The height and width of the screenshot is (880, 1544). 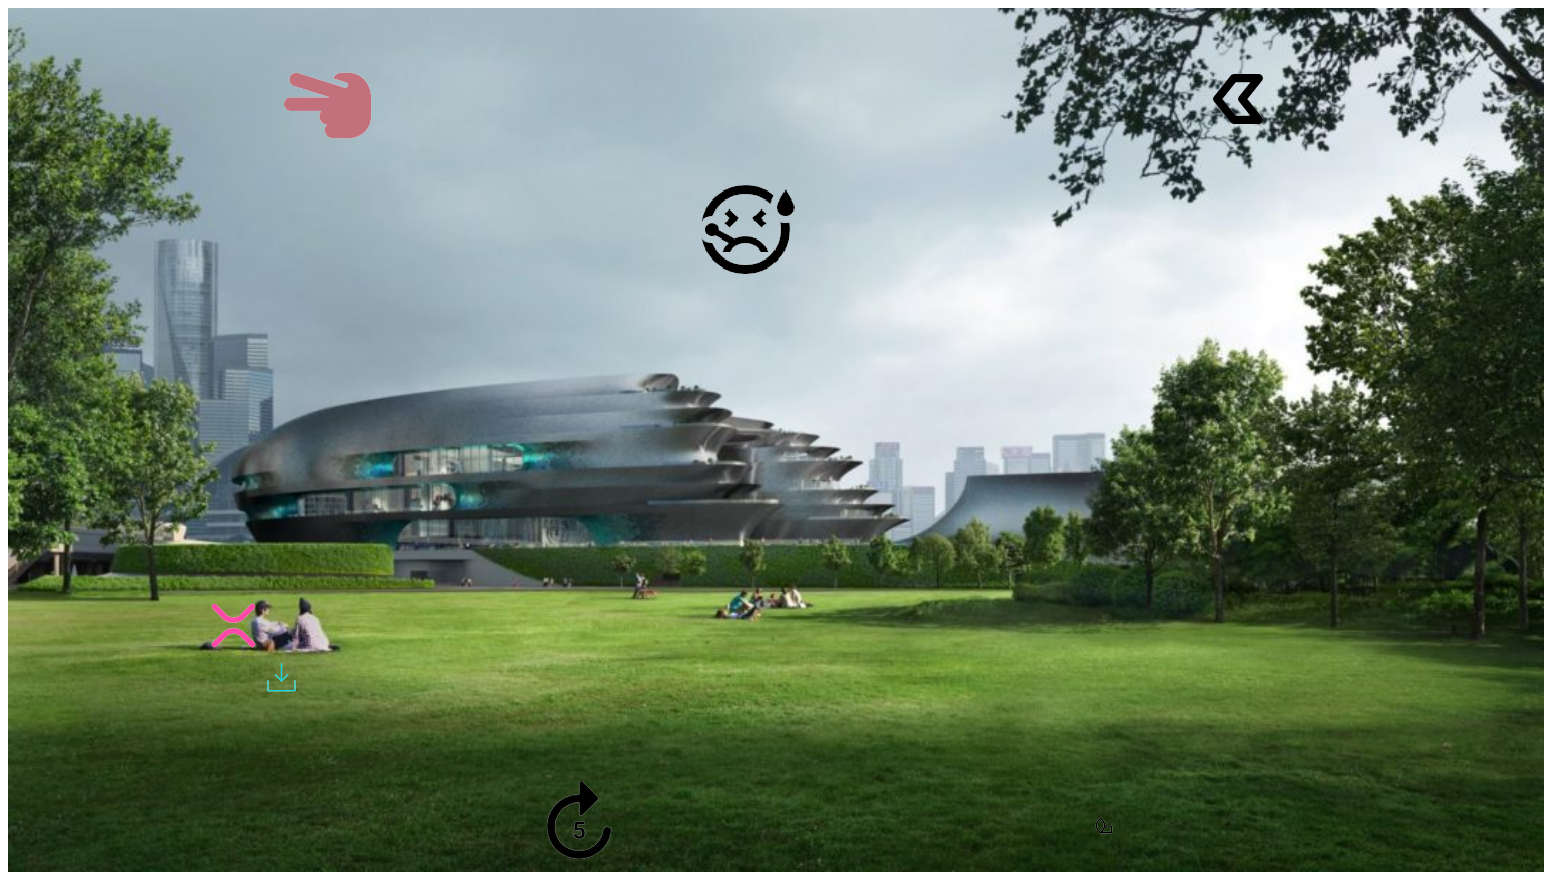 I want to click on XRP cryptocurrency symbol, so click(x=233, y=625).